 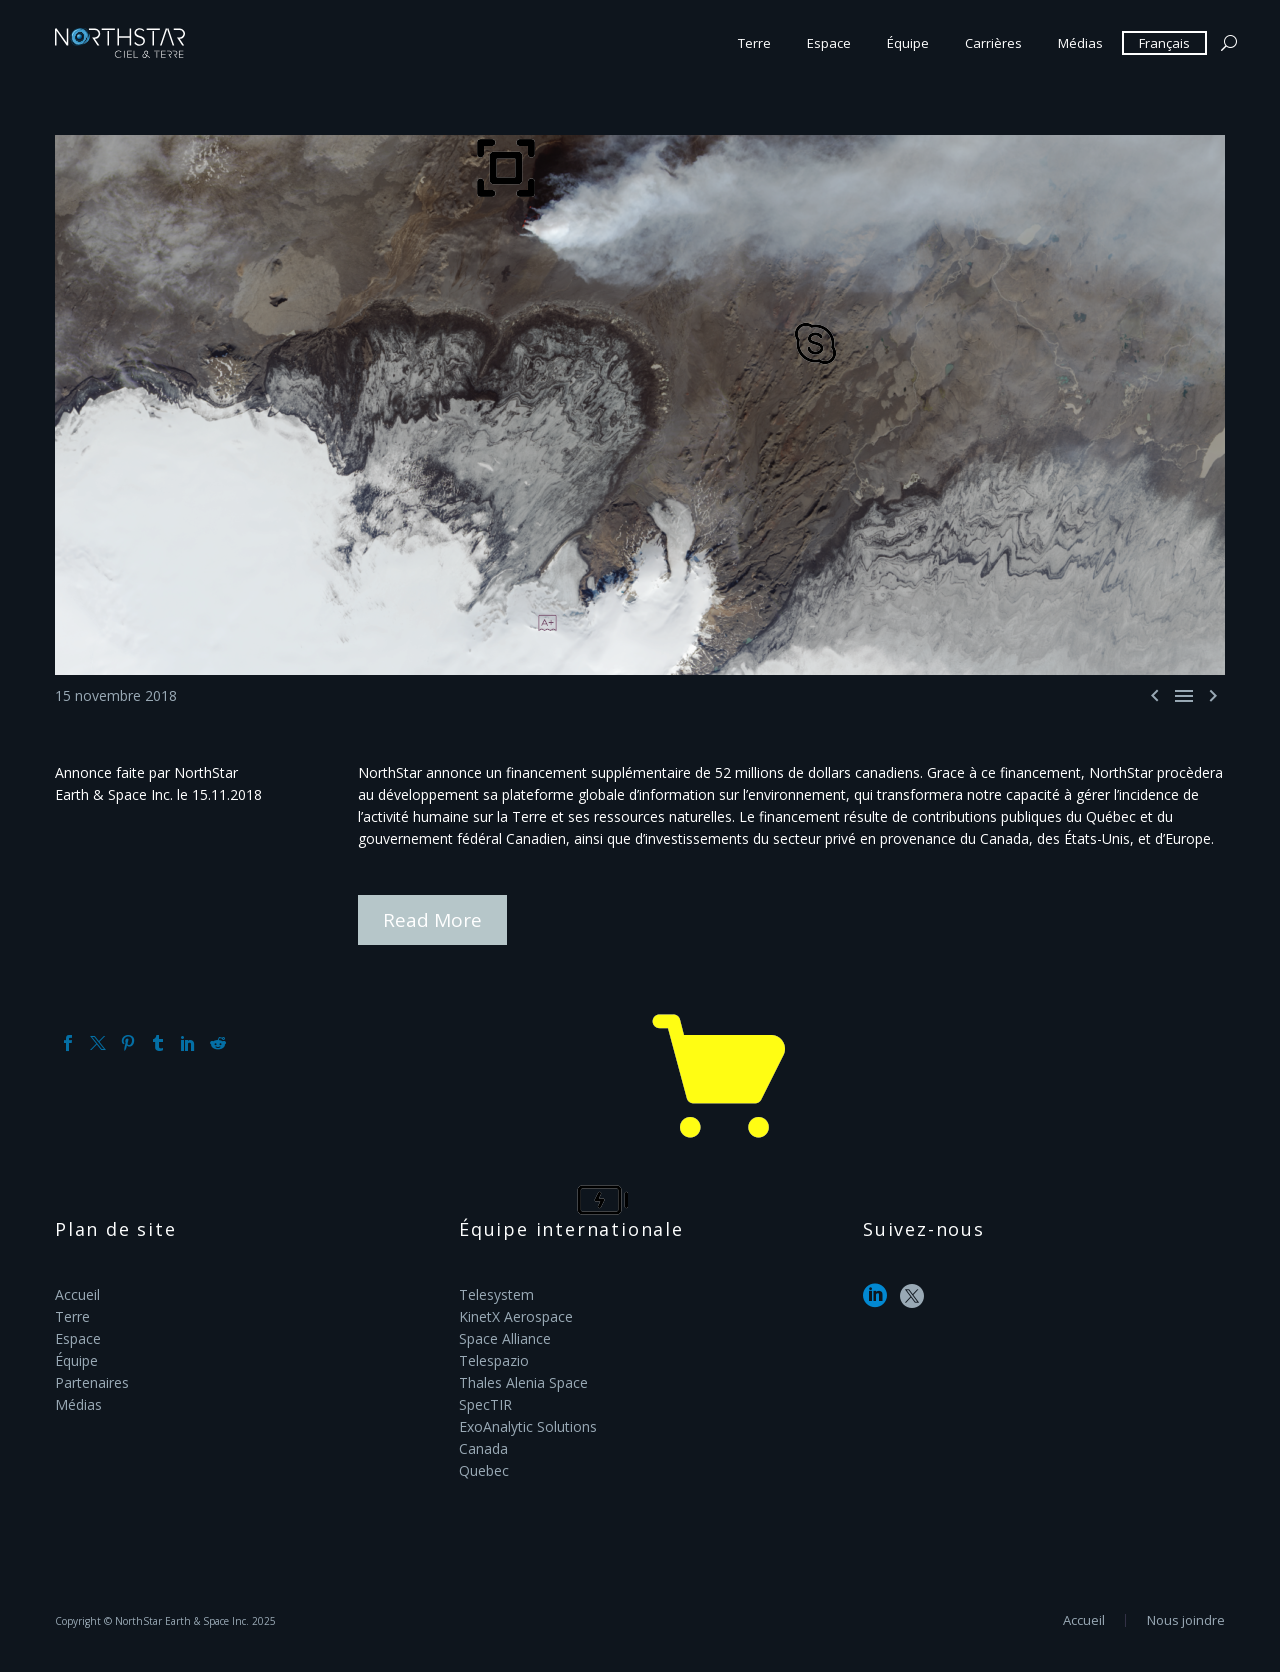 What do you see at coordinates (815, 343) in the screenshot?
I see `open Skype app` at bounding box center [815, 343].